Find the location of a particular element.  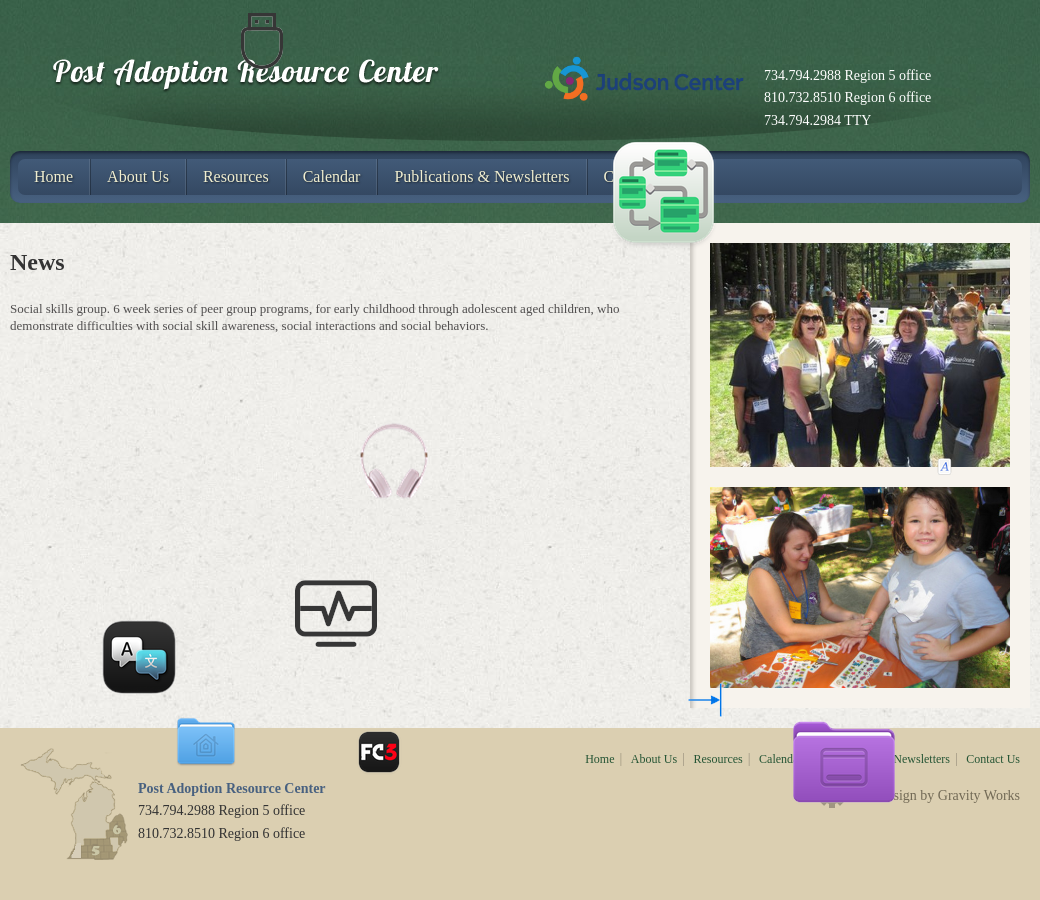

a font file type indicator is located at coordinates (944, 466).